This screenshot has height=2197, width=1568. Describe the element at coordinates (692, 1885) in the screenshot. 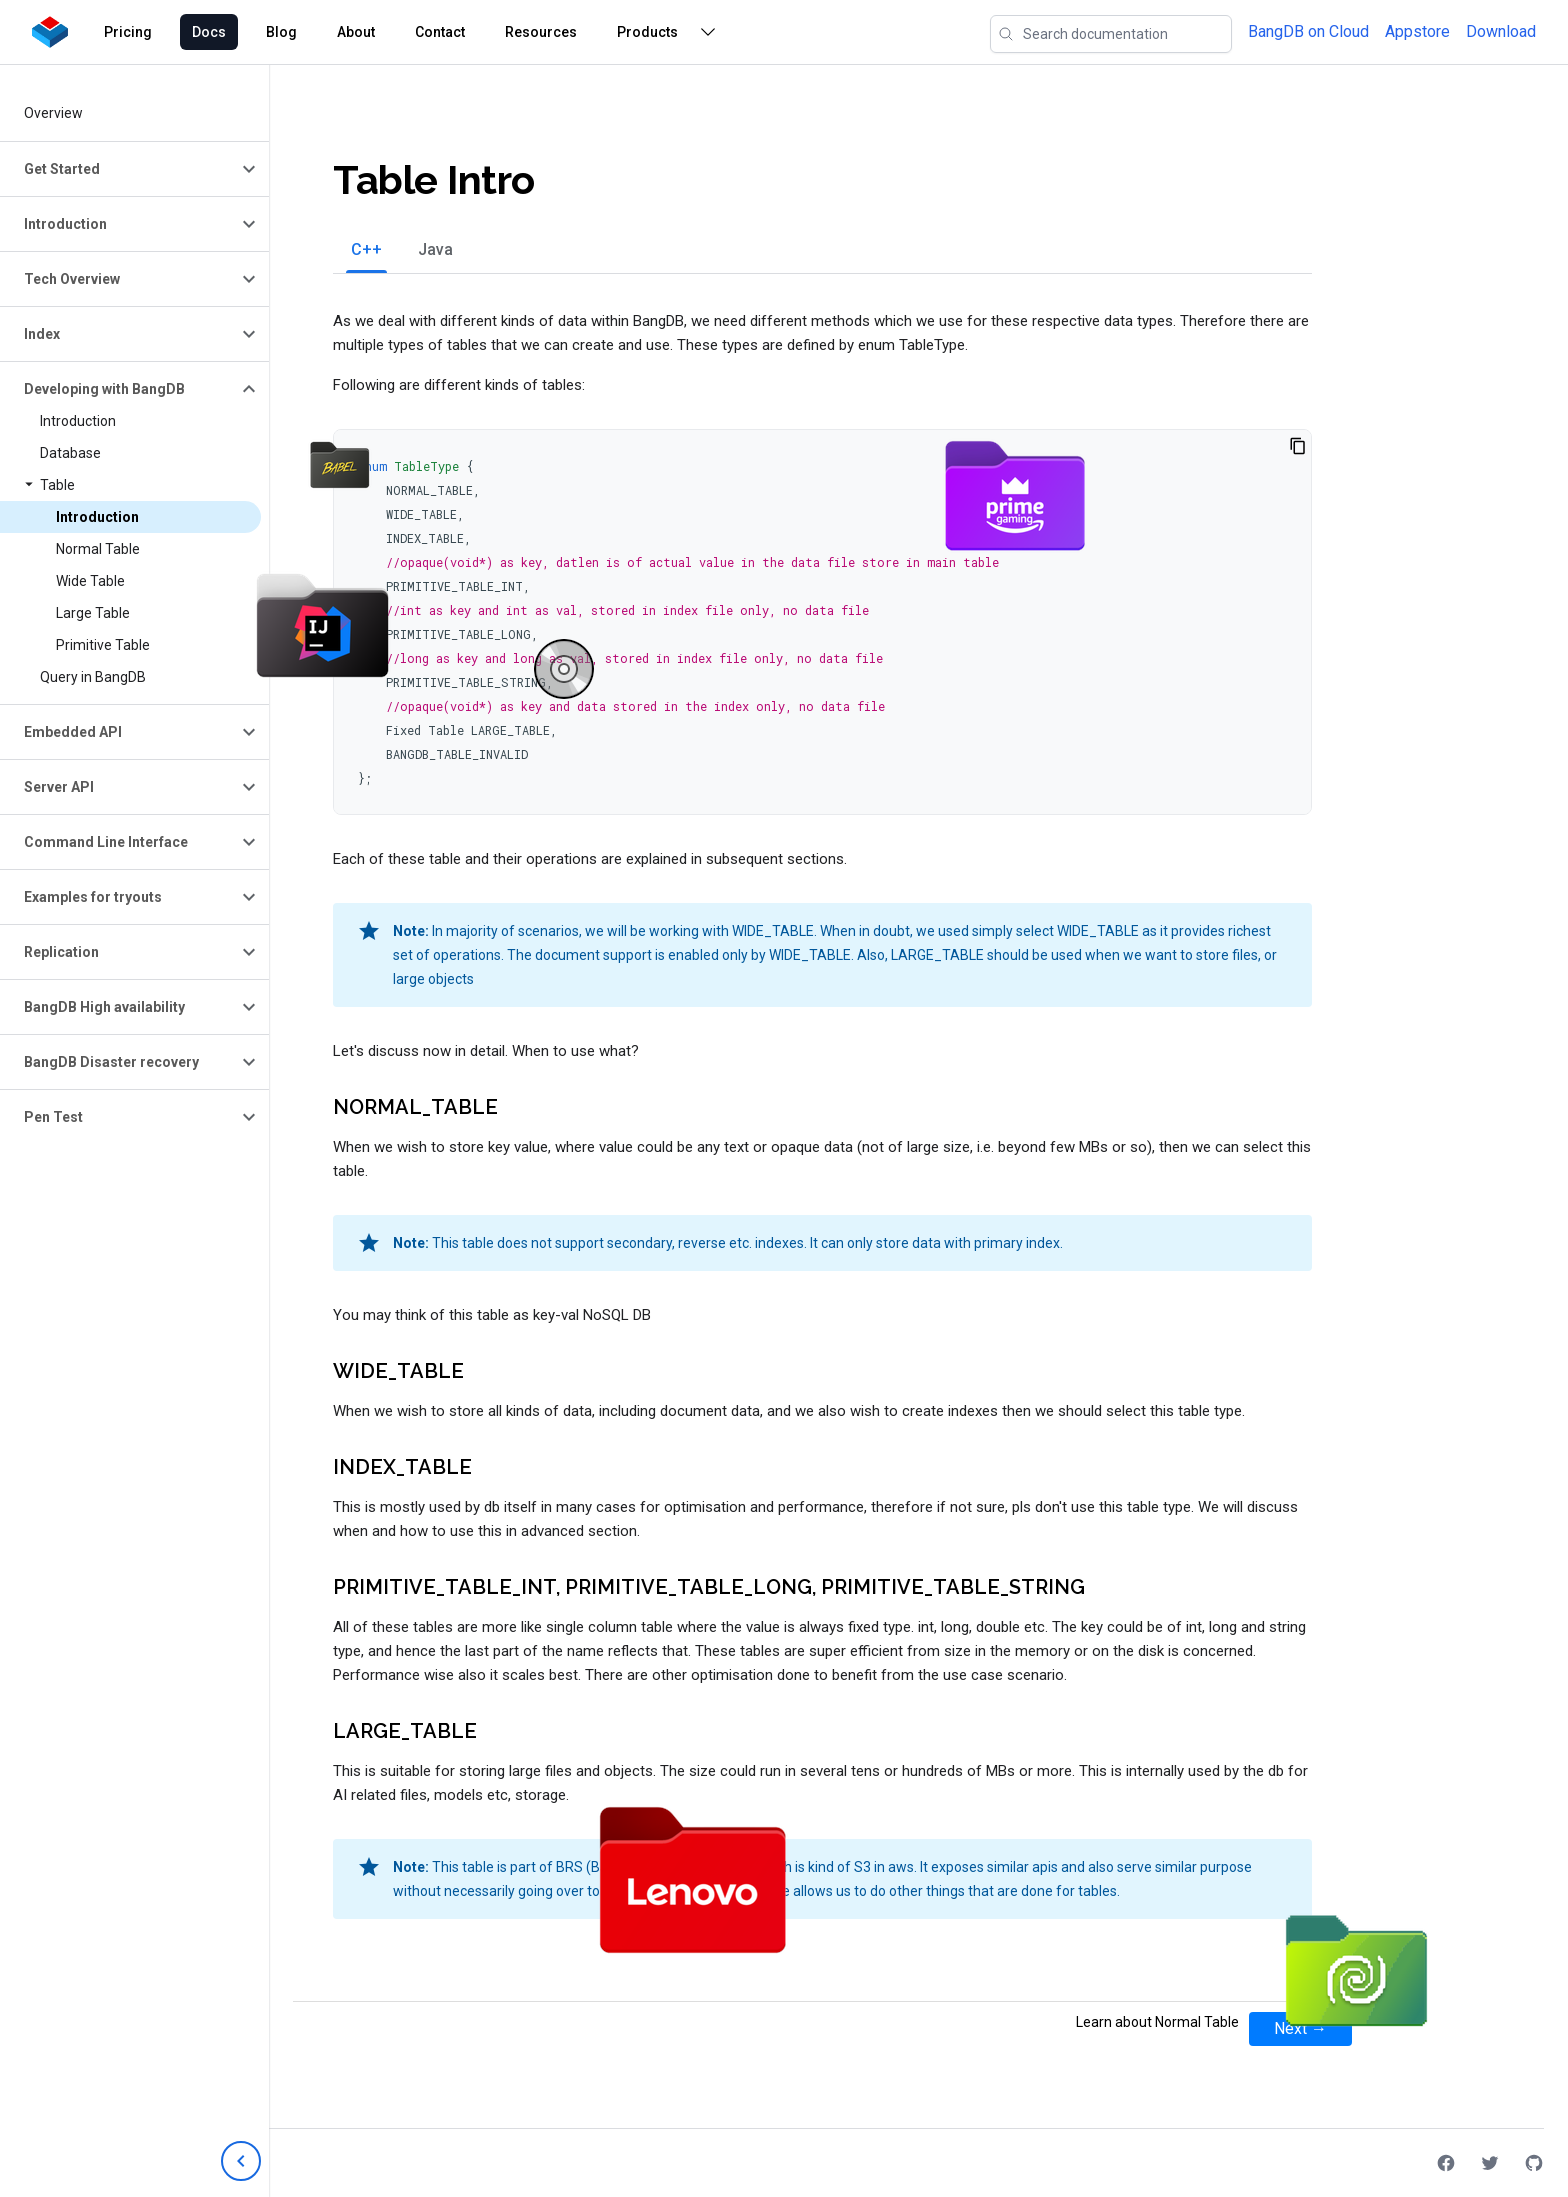

I see `open folder containing Lenovo files or applications` at that location.